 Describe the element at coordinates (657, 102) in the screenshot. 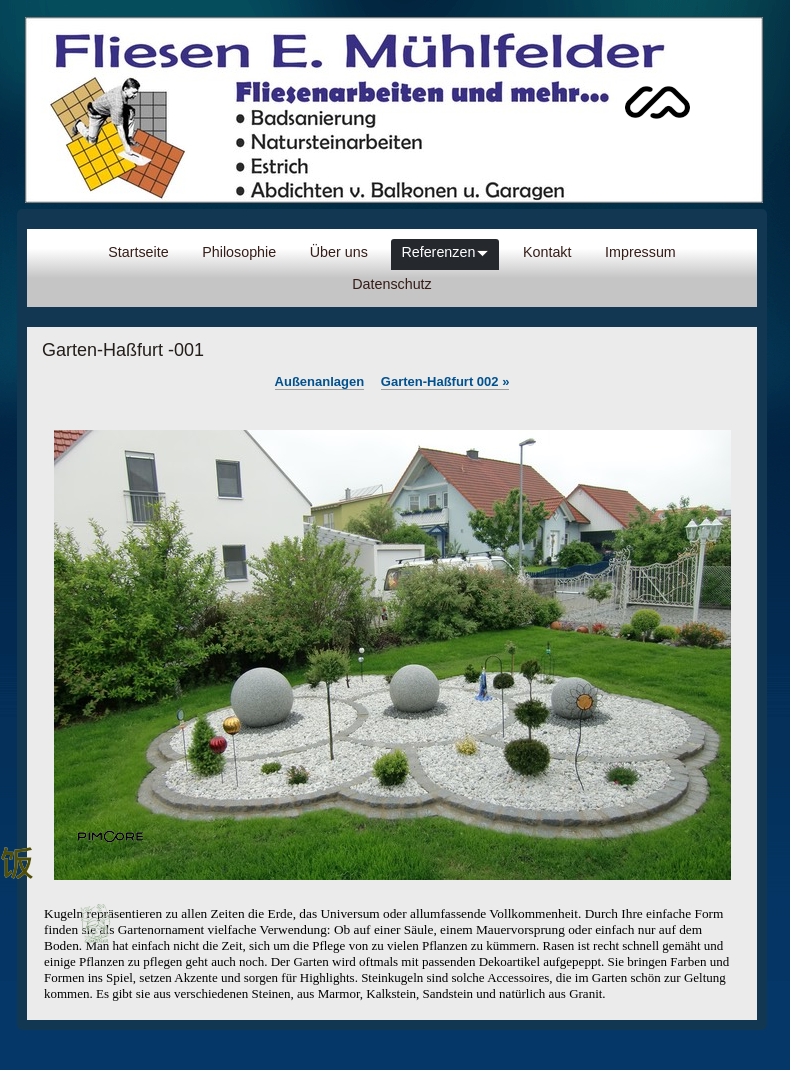

I see `maze user testing platform logo` at that location.